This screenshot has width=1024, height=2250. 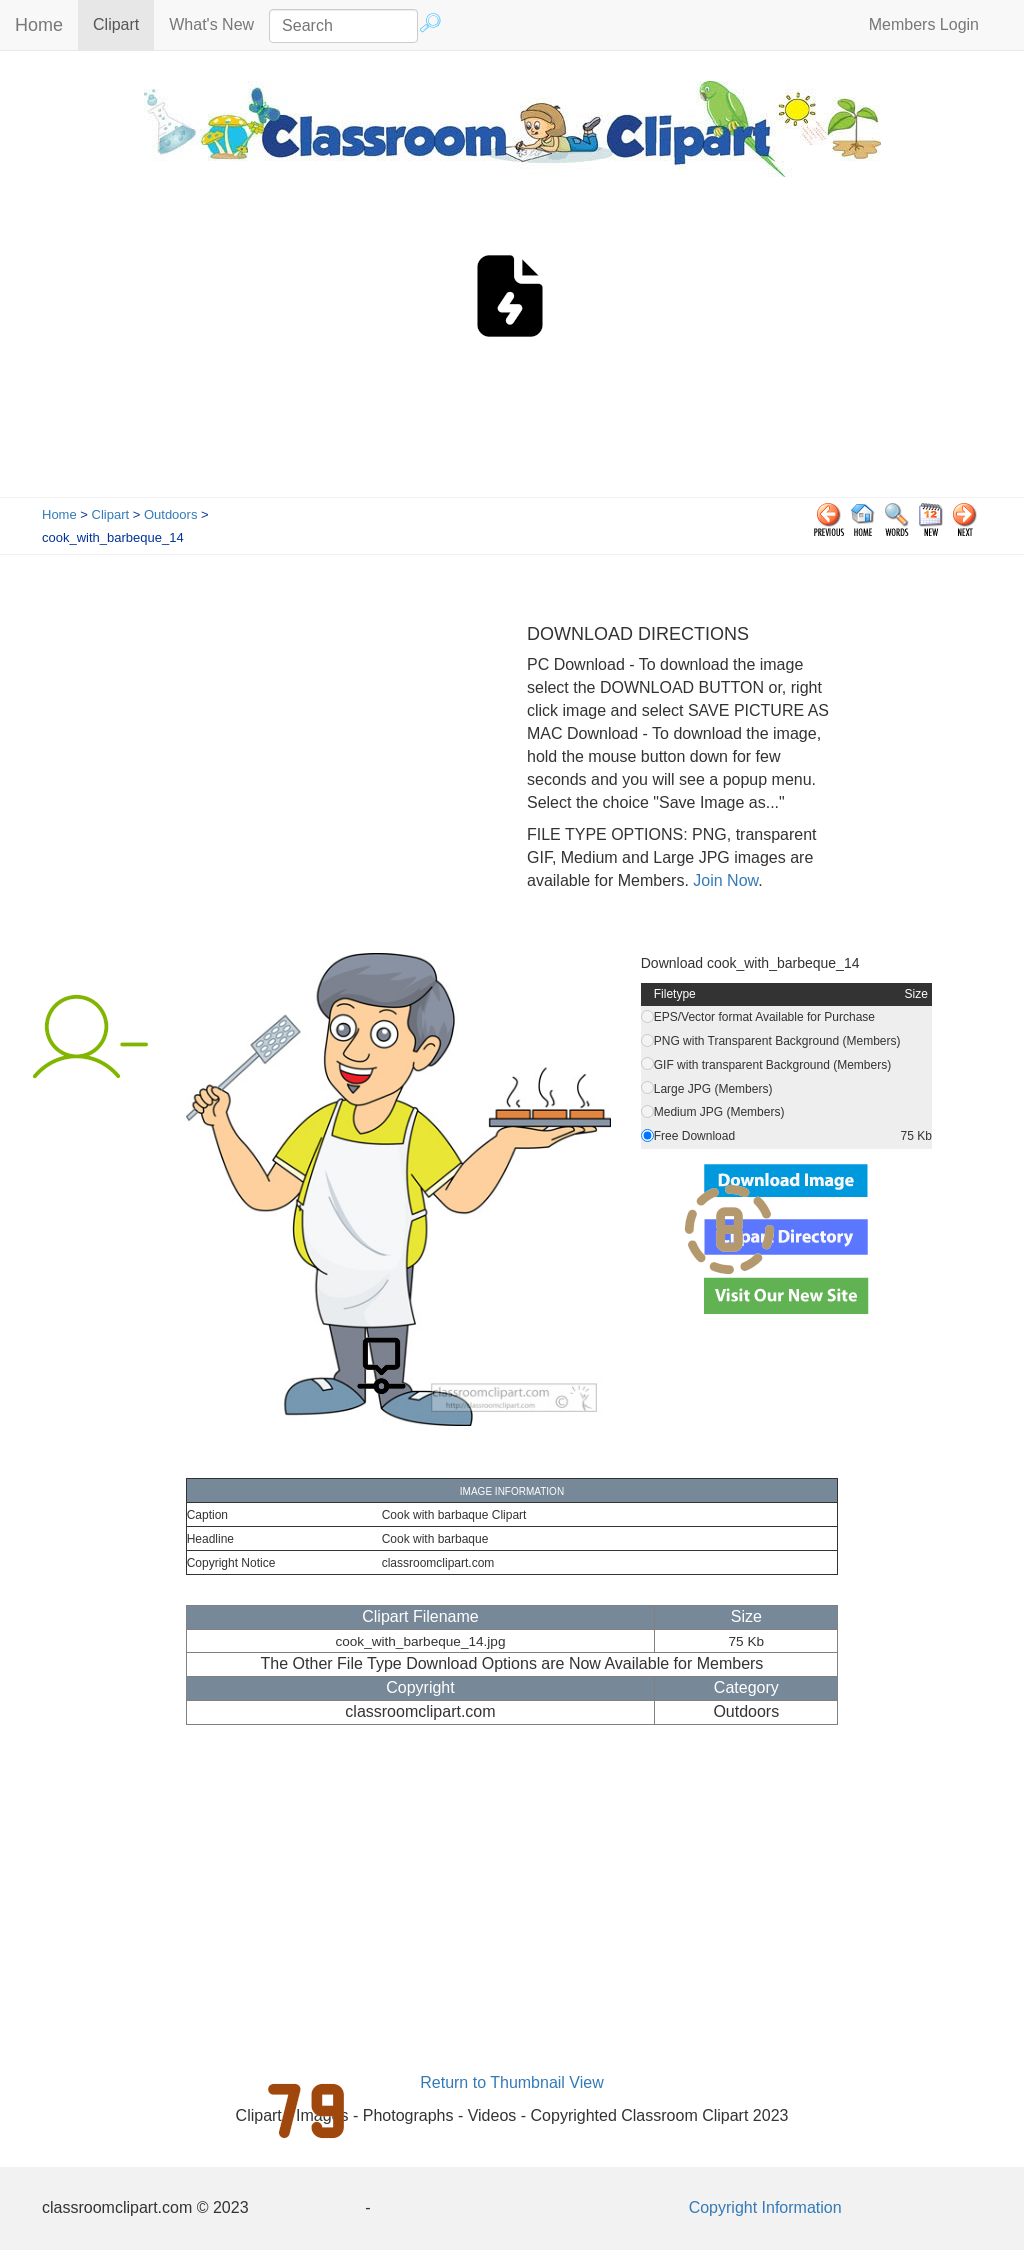 I want to click on view event details on timeline, so click(x=381, y=1364).